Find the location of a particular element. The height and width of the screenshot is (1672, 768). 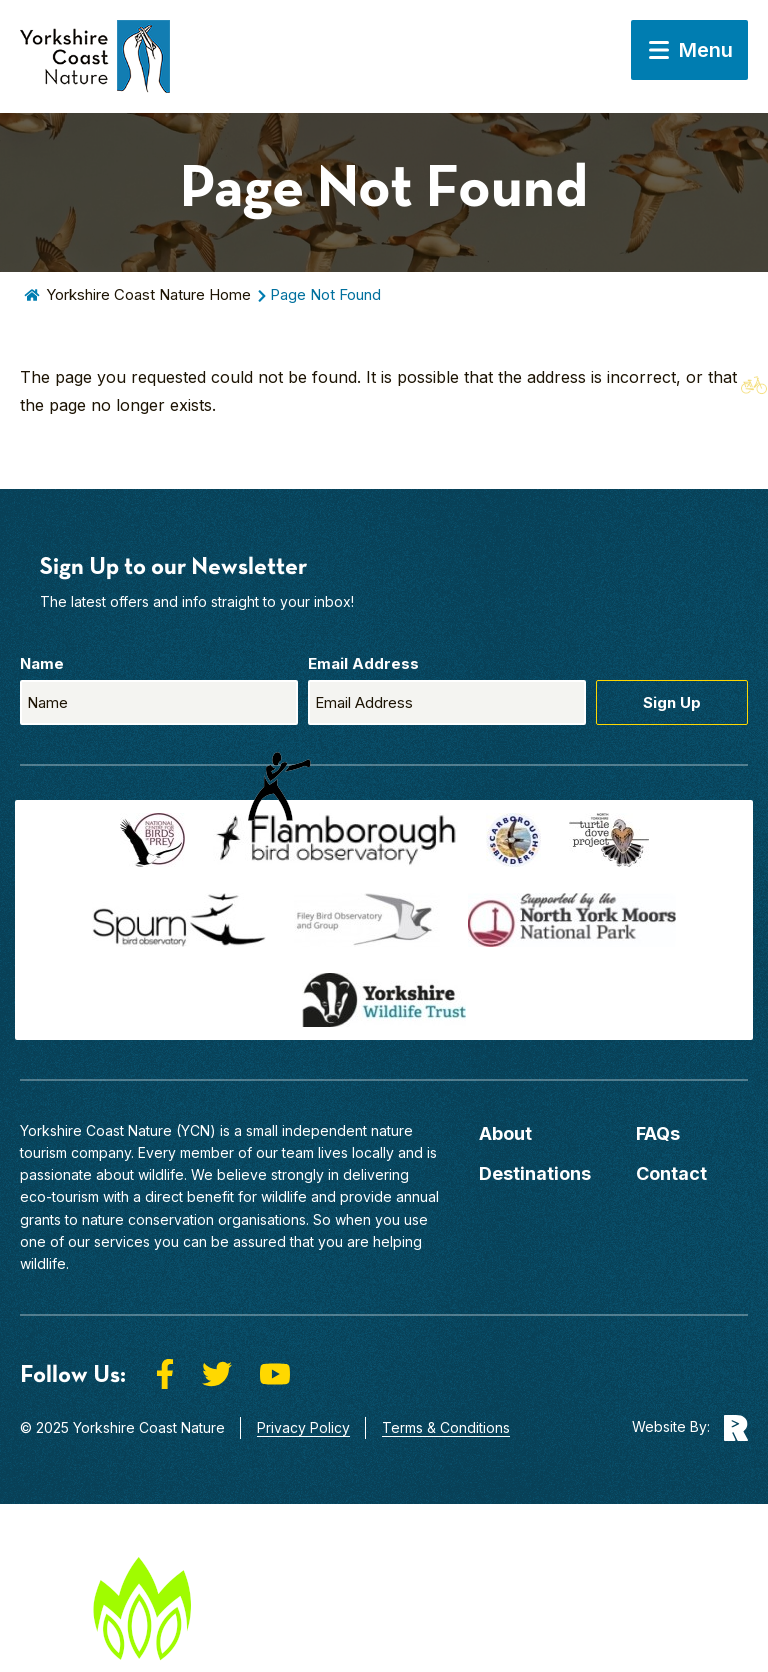

select bicycle as transportation mode is located at coordinates (754, 385).